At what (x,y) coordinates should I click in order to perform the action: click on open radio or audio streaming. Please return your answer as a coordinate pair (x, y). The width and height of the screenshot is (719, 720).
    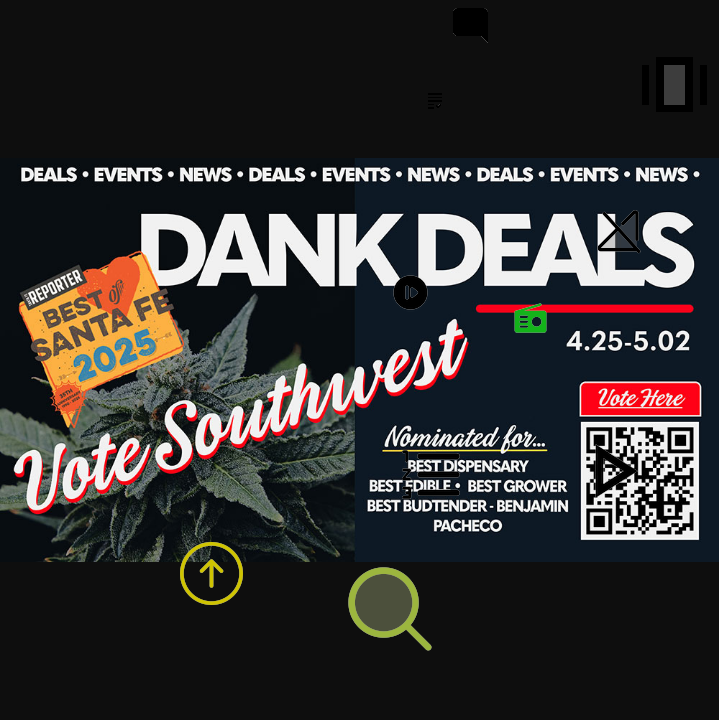
    Looking at the image, I should click on (530, 320).